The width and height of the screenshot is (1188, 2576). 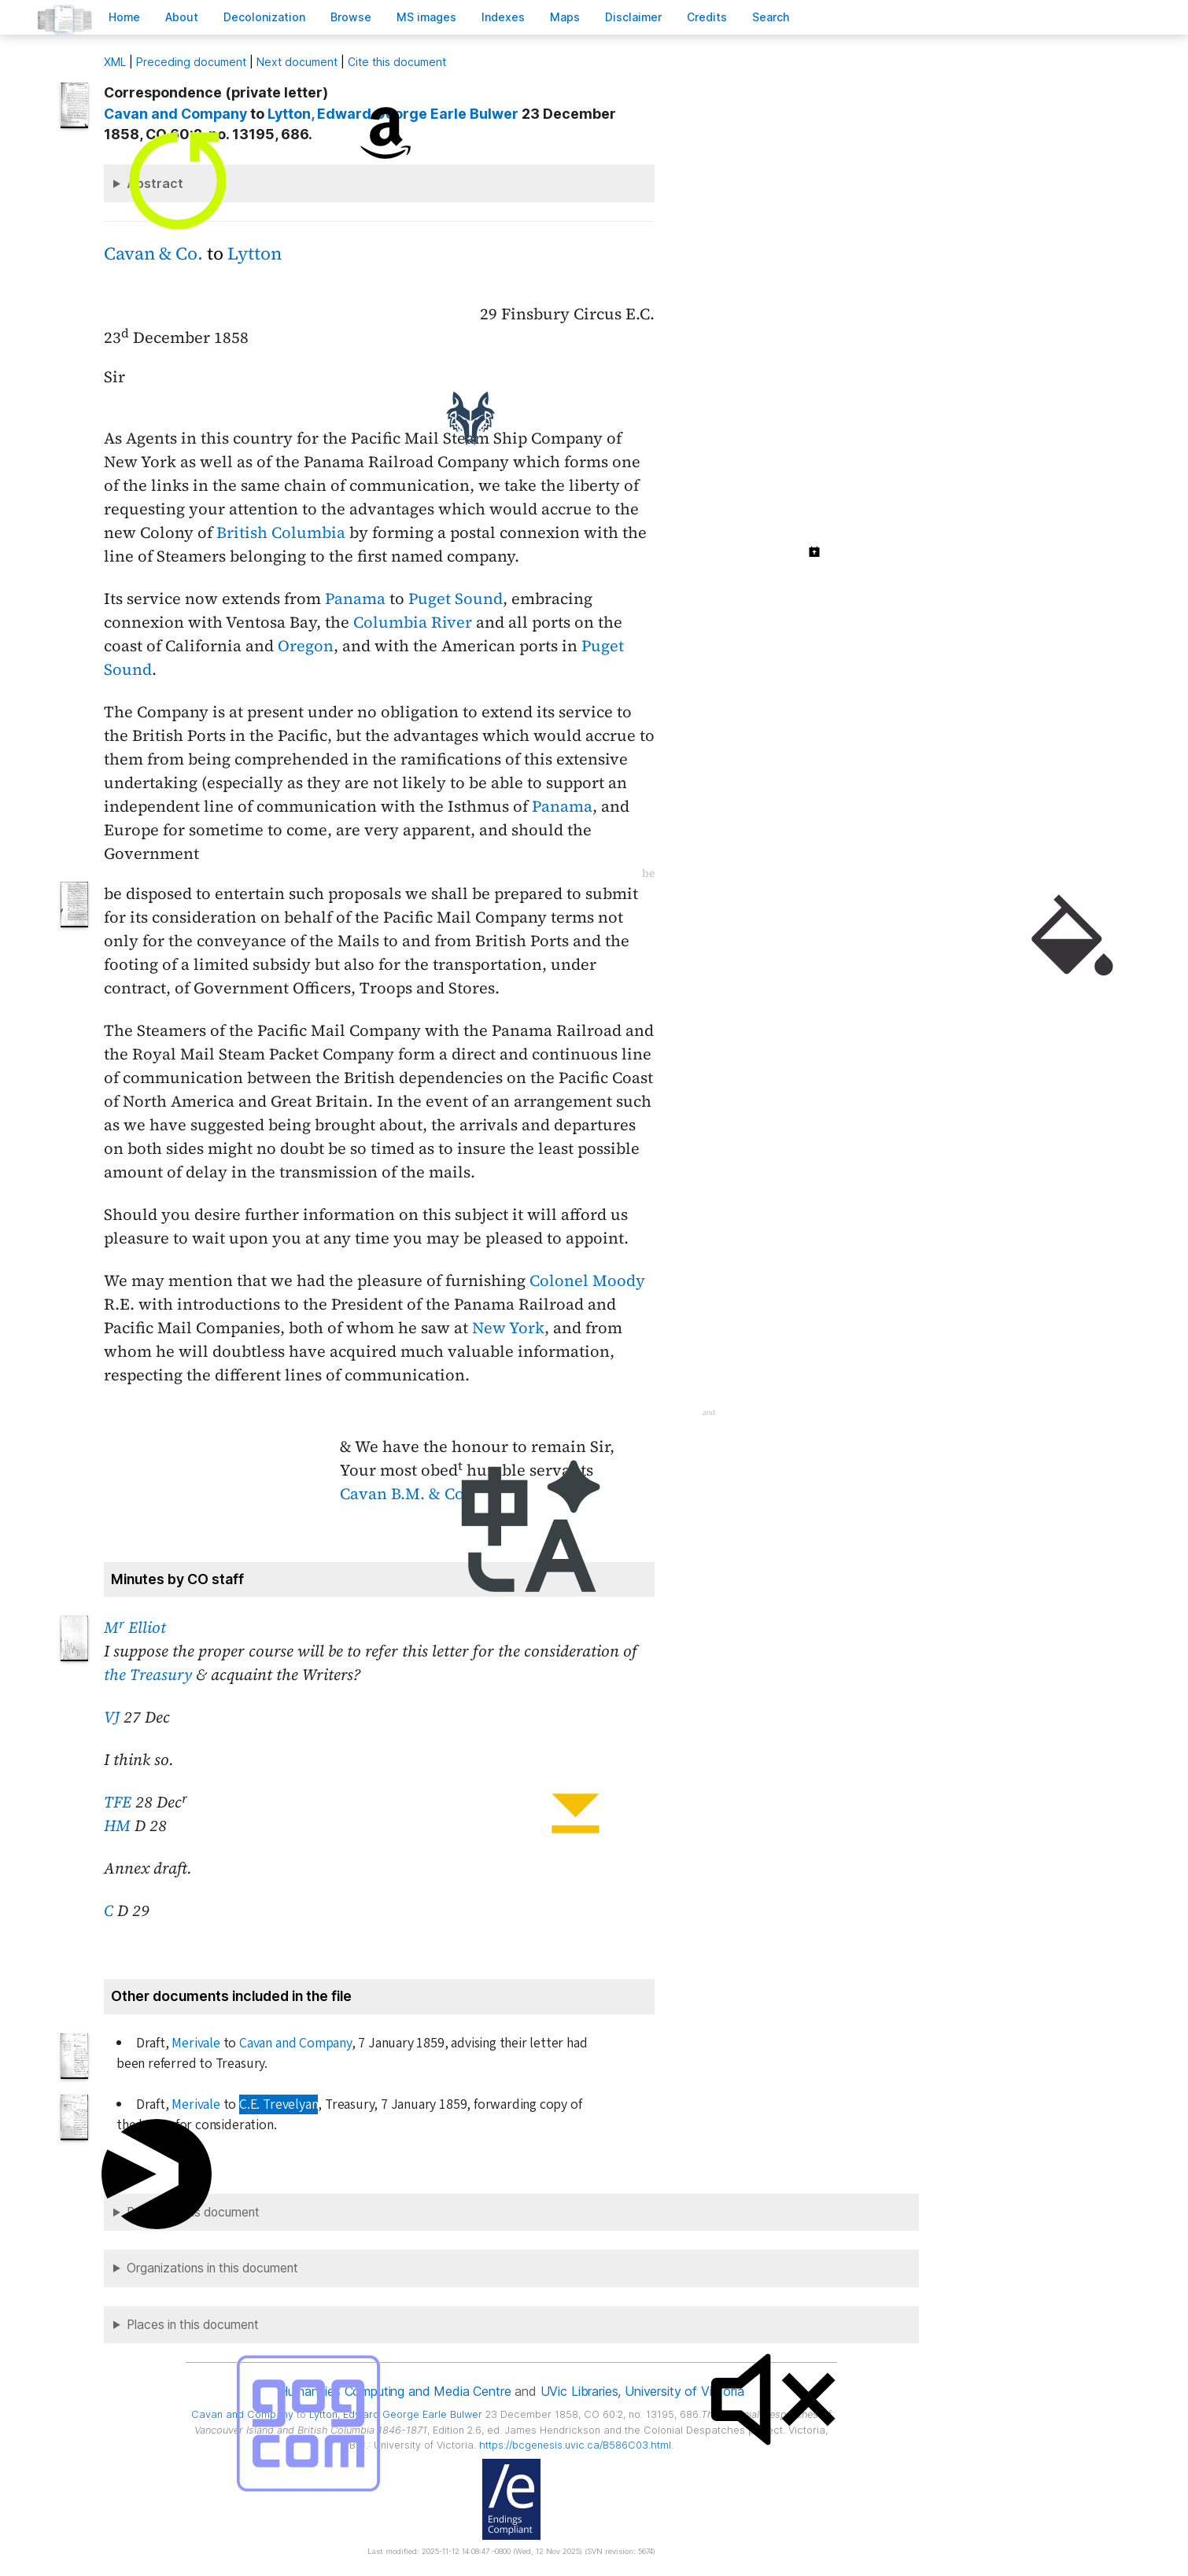 What do you see at coordinates (770, 2399) in the screenshot?
I see `mute audio or sound` at bounding box center [770, 2399].